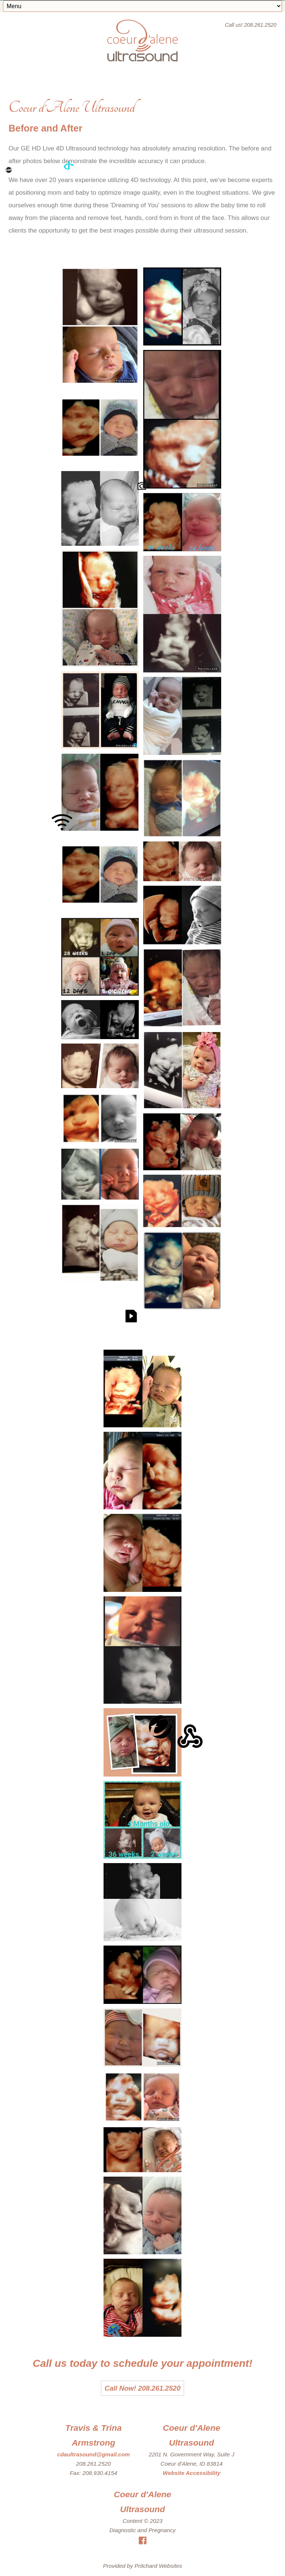  Describe the element at coordinates (69, 165) in the screenshot. I see `sign in with OpenID authentication` at that location.